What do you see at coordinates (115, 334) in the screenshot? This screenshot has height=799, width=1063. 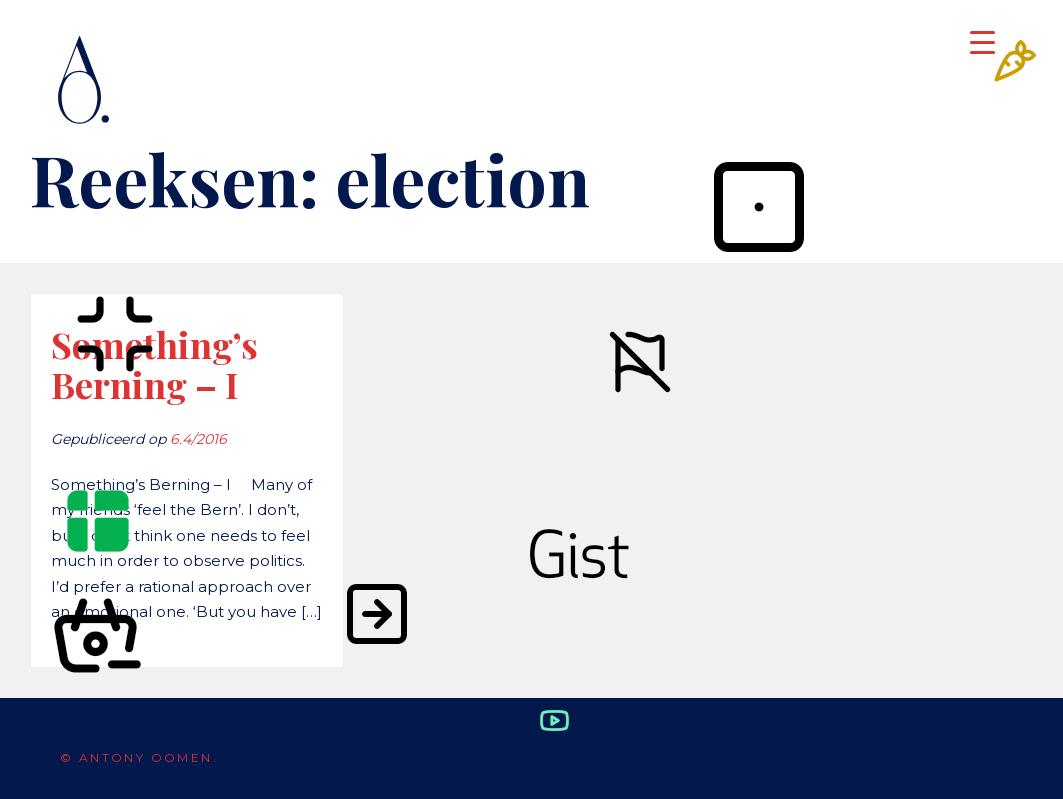 I see `minimize or exit fullscreen mode` at bounding box center [115, 334].